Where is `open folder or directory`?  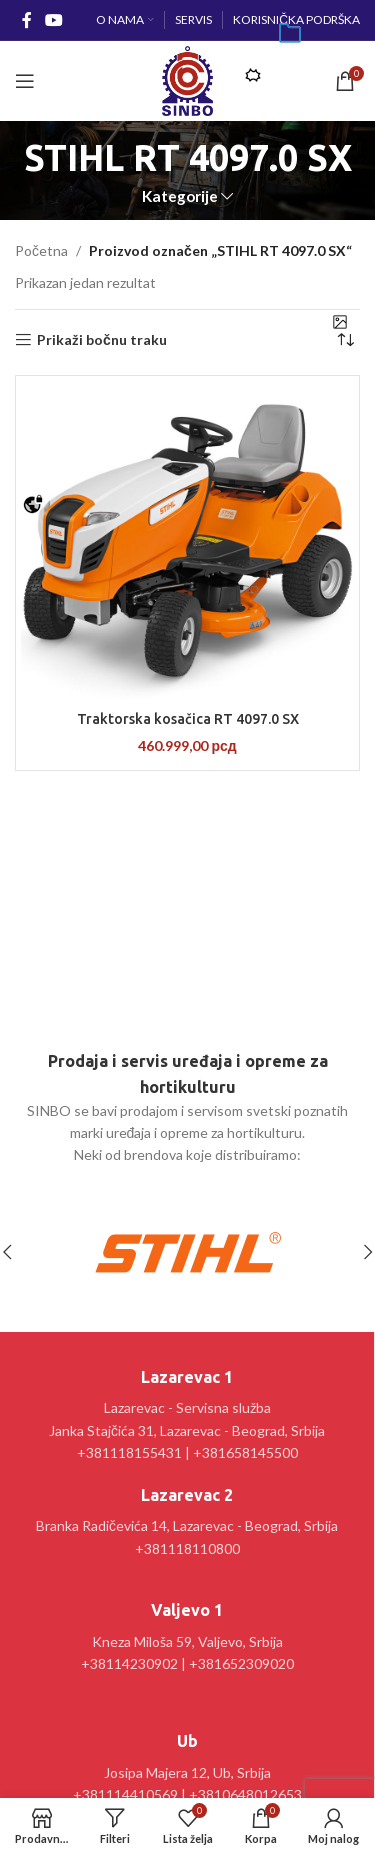
open folder or directory is located at coordinates (290, 33).